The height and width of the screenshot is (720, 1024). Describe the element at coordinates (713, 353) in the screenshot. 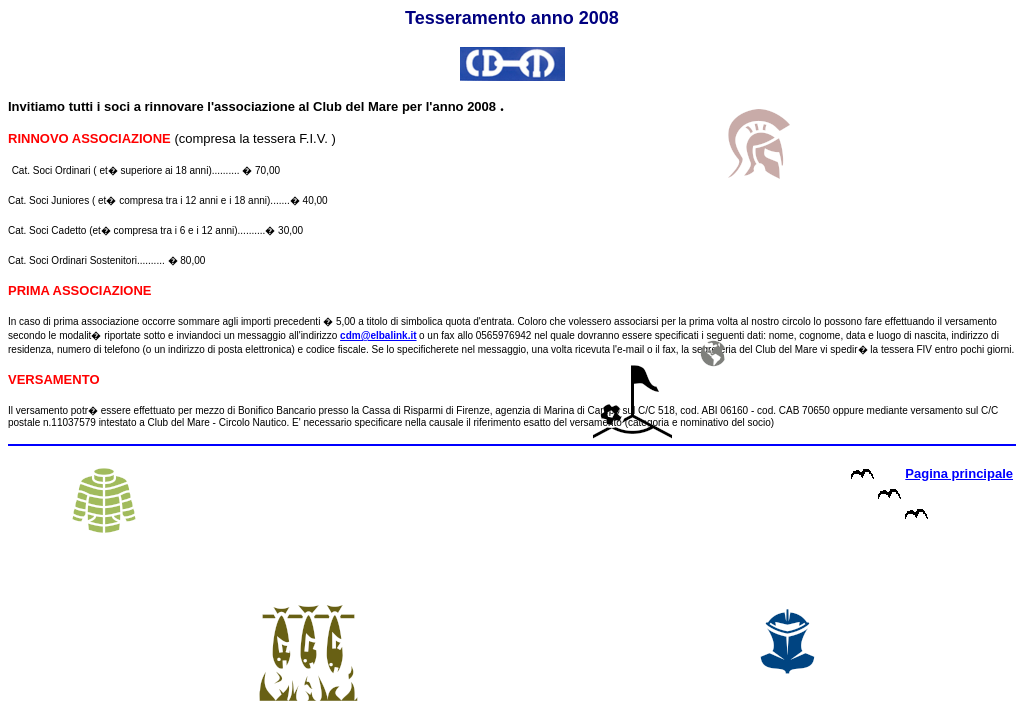

I see `switch to global or worldwide view` at that location.